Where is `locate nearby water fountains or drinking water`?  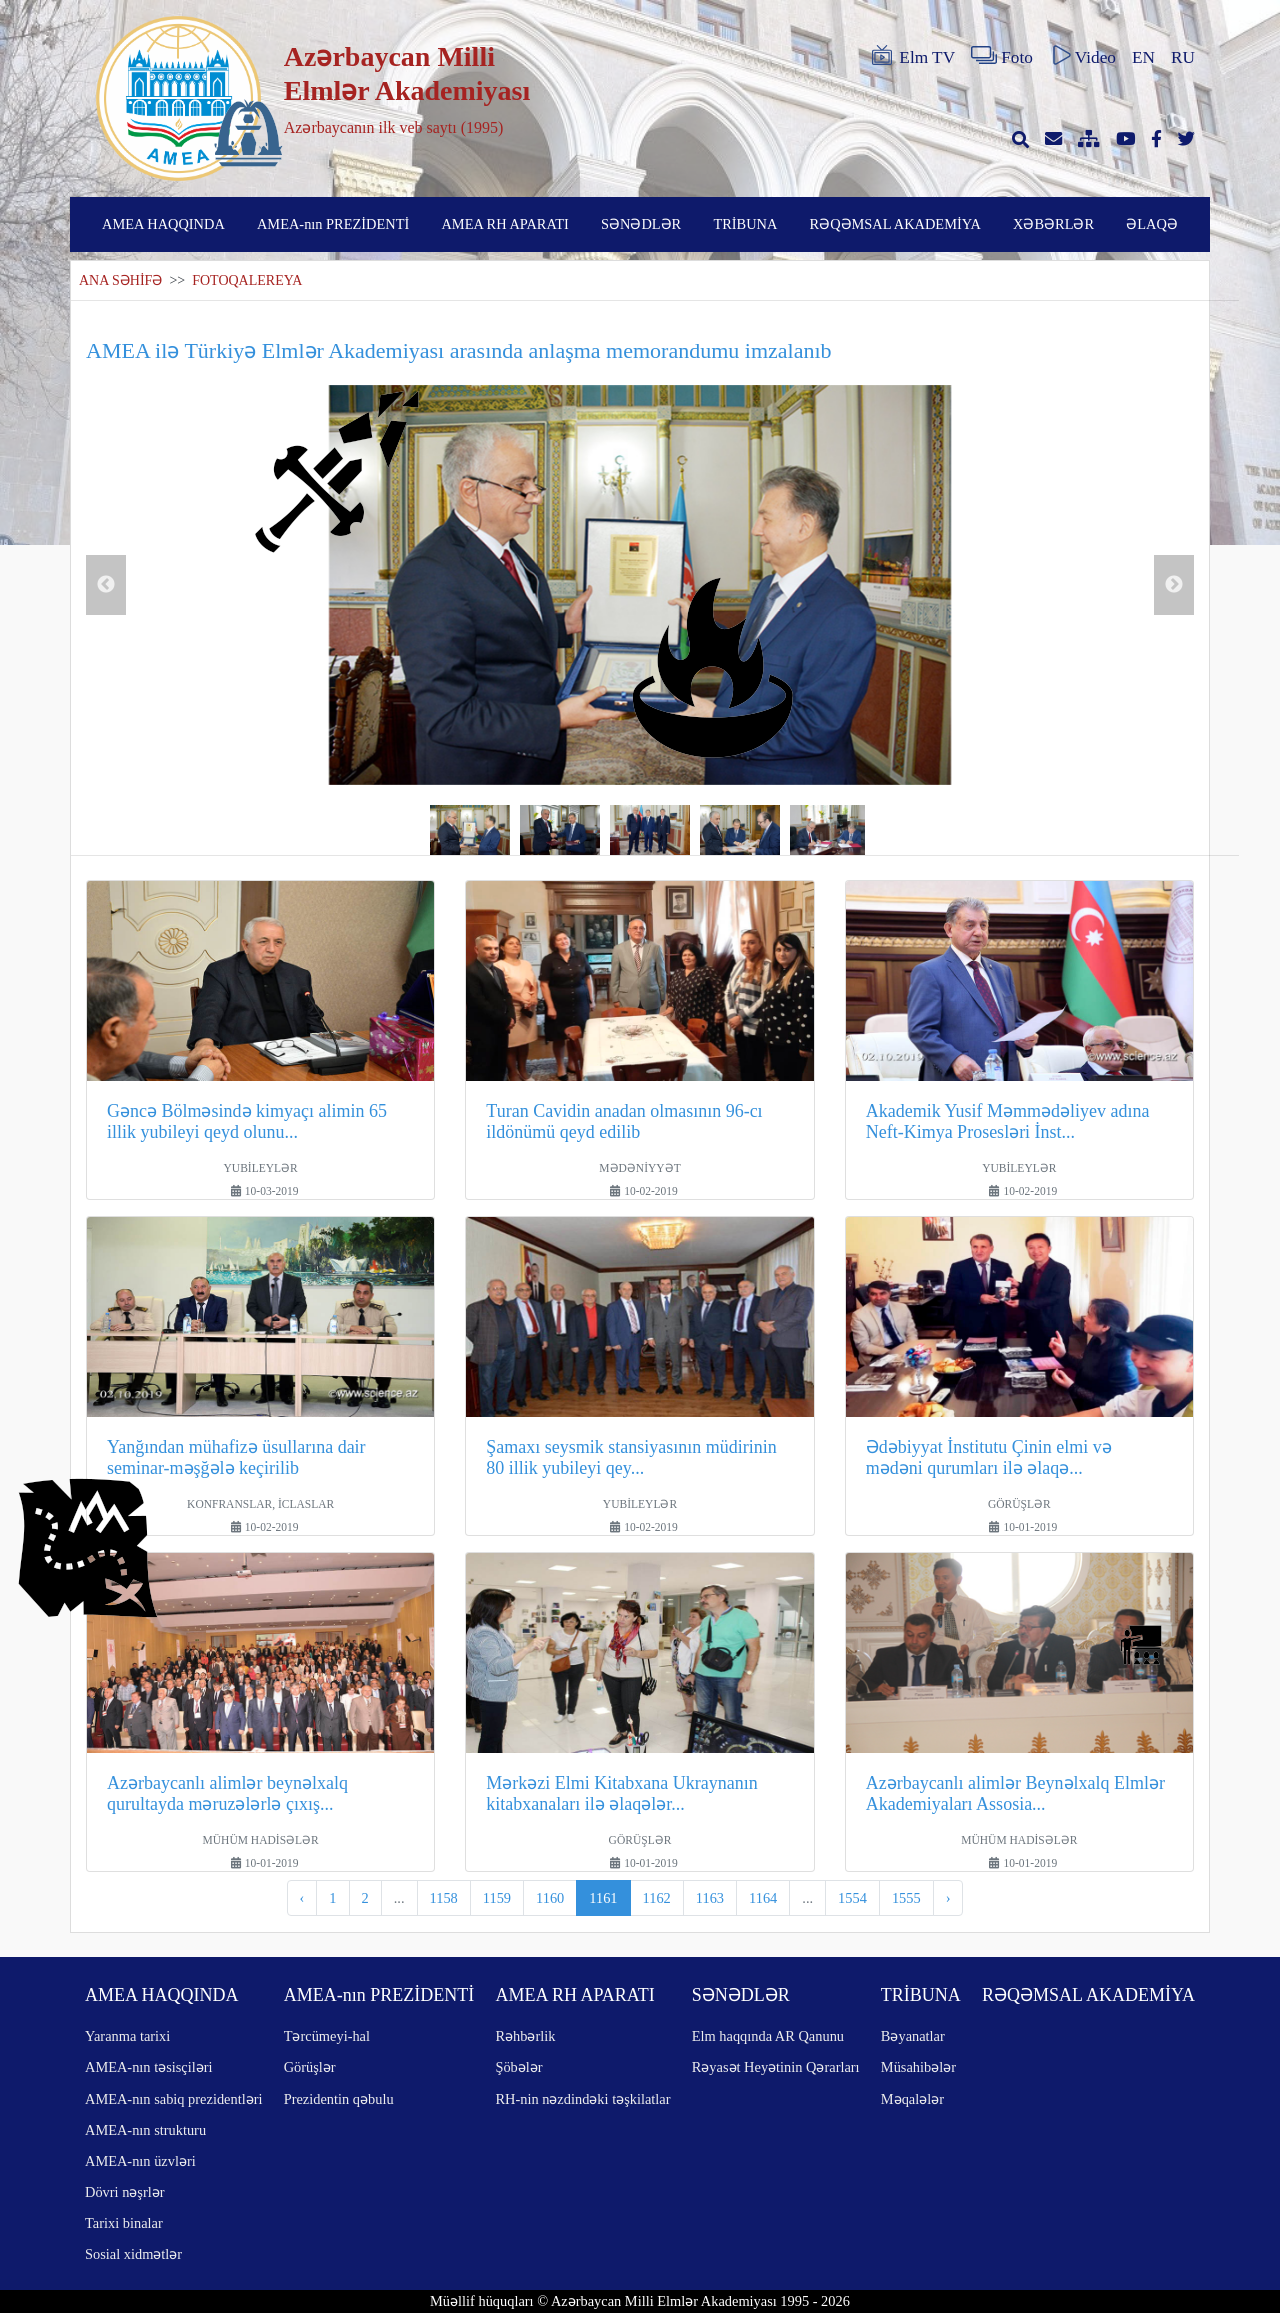
locate nearby water fountains or drinking water is located at coordinates (248, 133).